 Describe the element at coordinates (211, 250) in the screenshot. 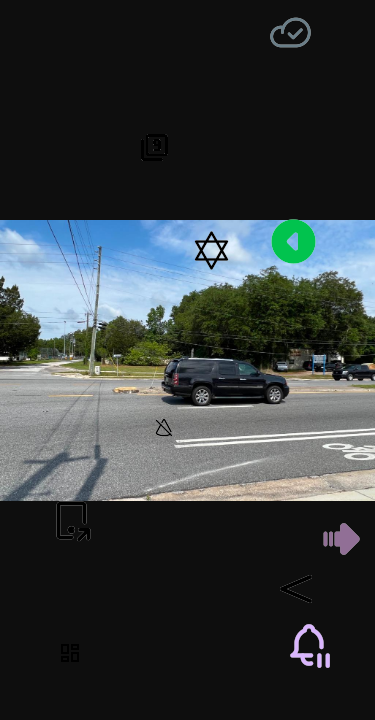

I see `indicates jewish religious content or services` at that location.